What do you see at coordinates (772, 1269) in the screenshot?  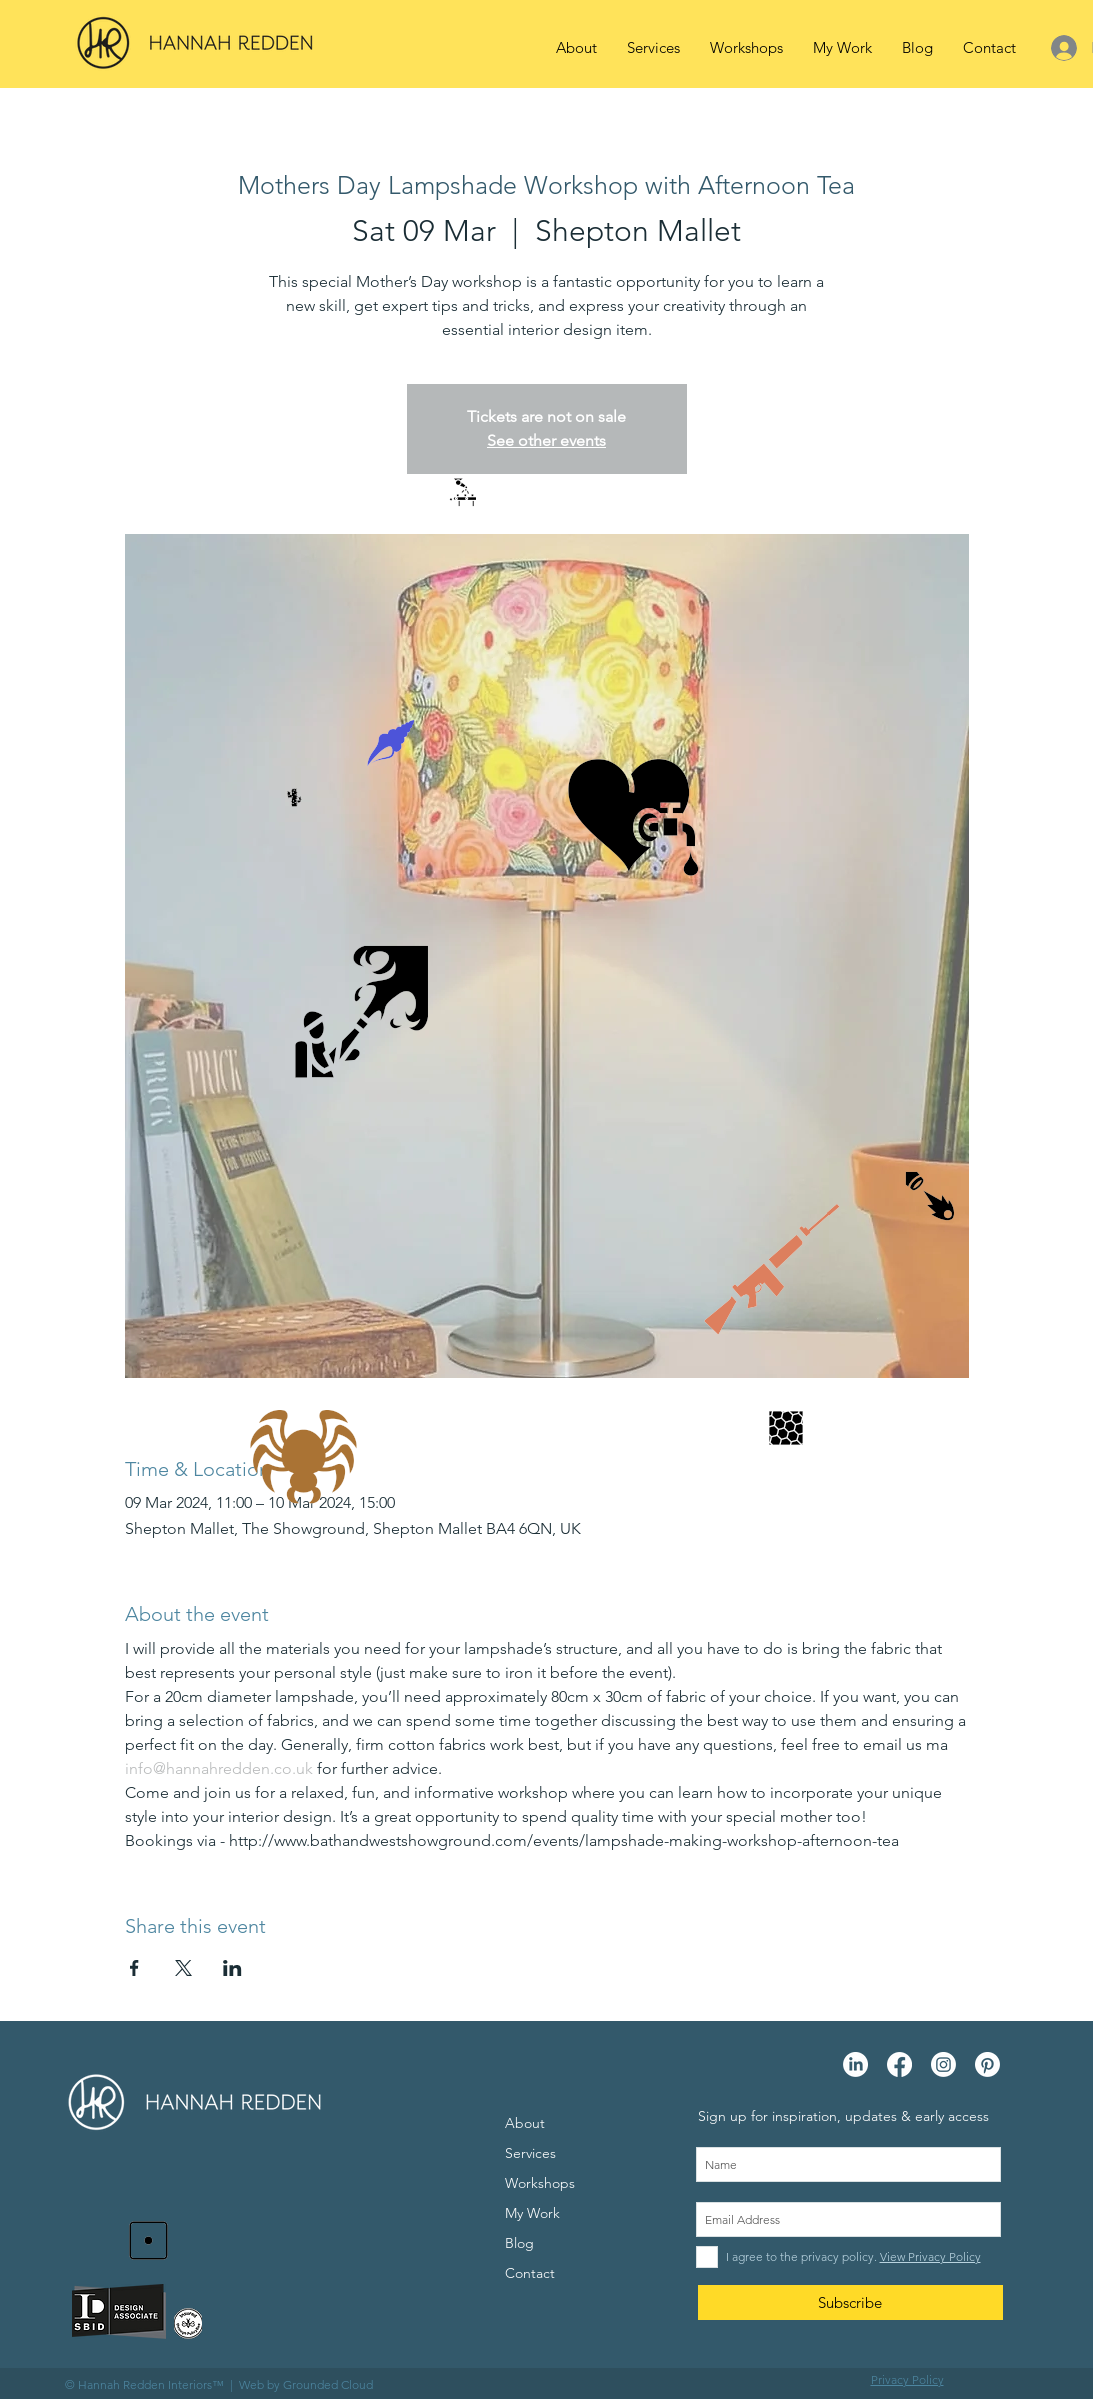 I see `select the FN FAL rifle weapon` at bounding box center [772, 1269].